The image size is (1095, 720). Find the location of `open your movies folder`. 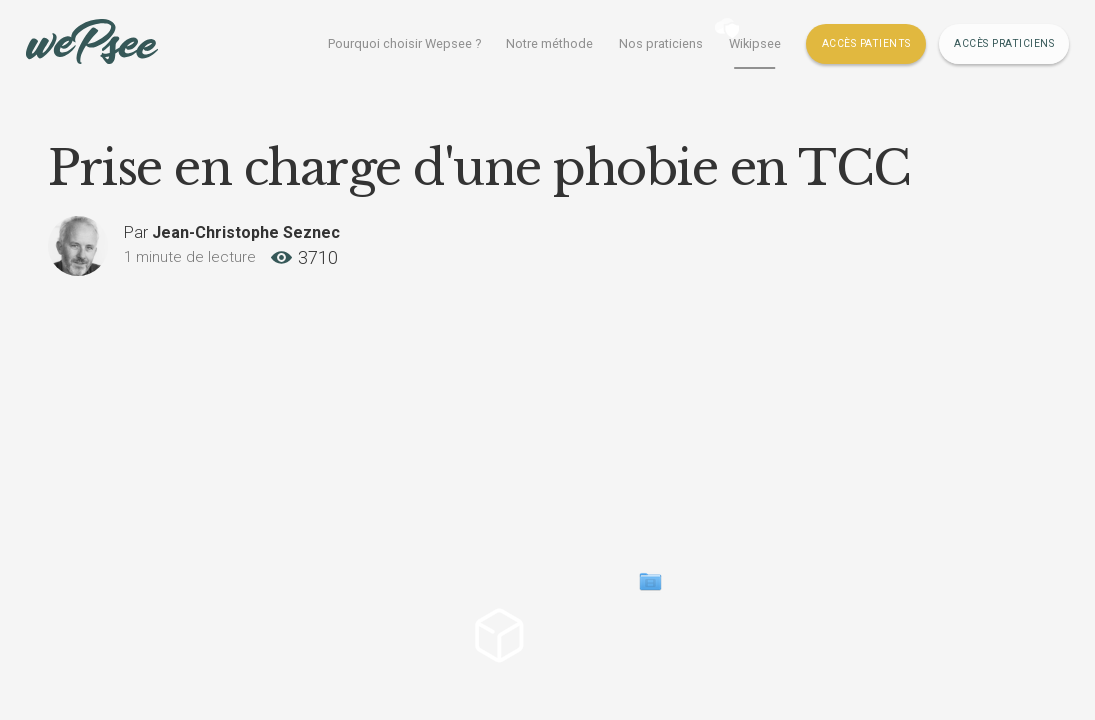

open your movies folder is located at coordinates (650, 581).